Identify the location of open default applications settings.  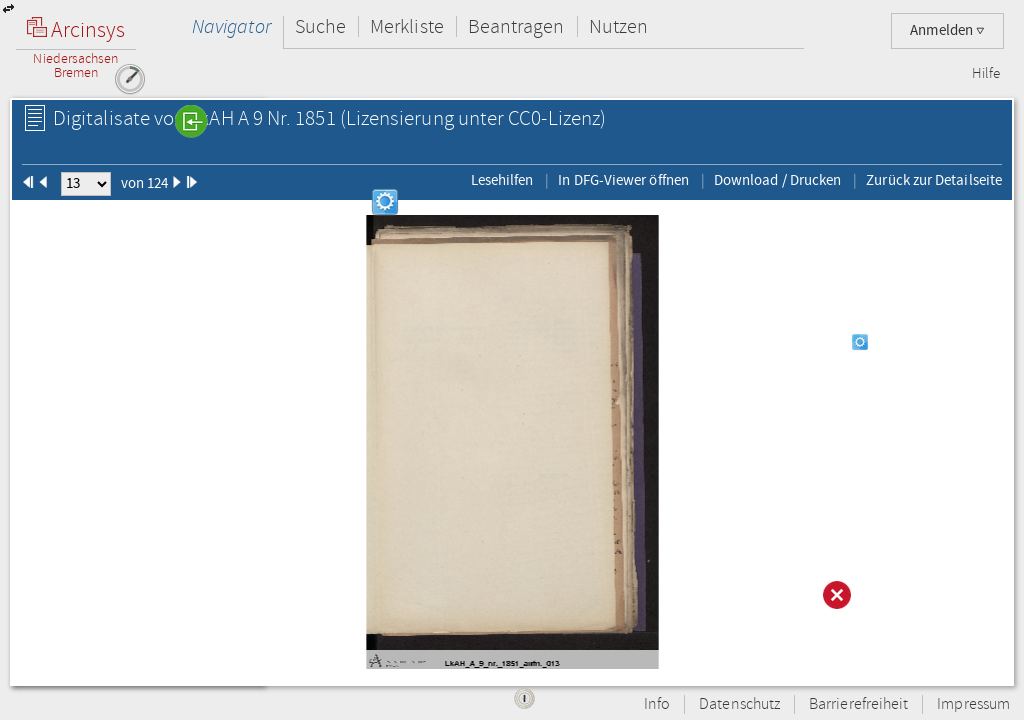
(385, 202).